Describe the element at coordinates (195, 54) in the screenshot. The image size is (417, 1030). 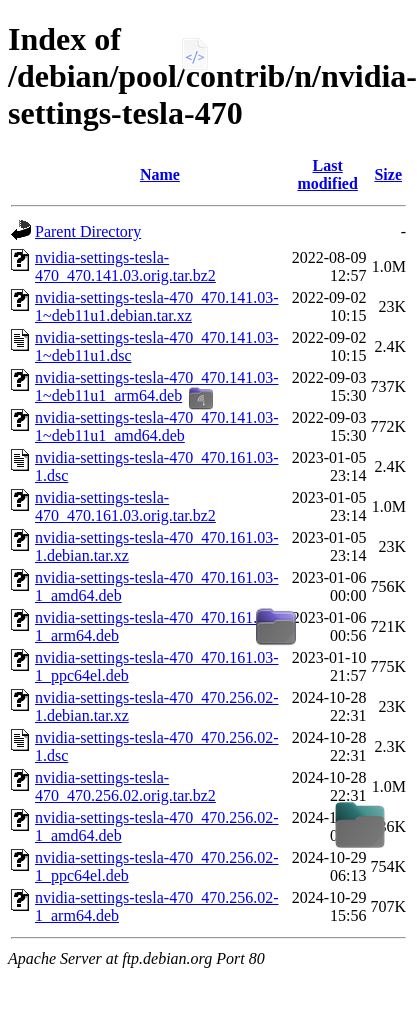
I see `an html file or web document` at that location.